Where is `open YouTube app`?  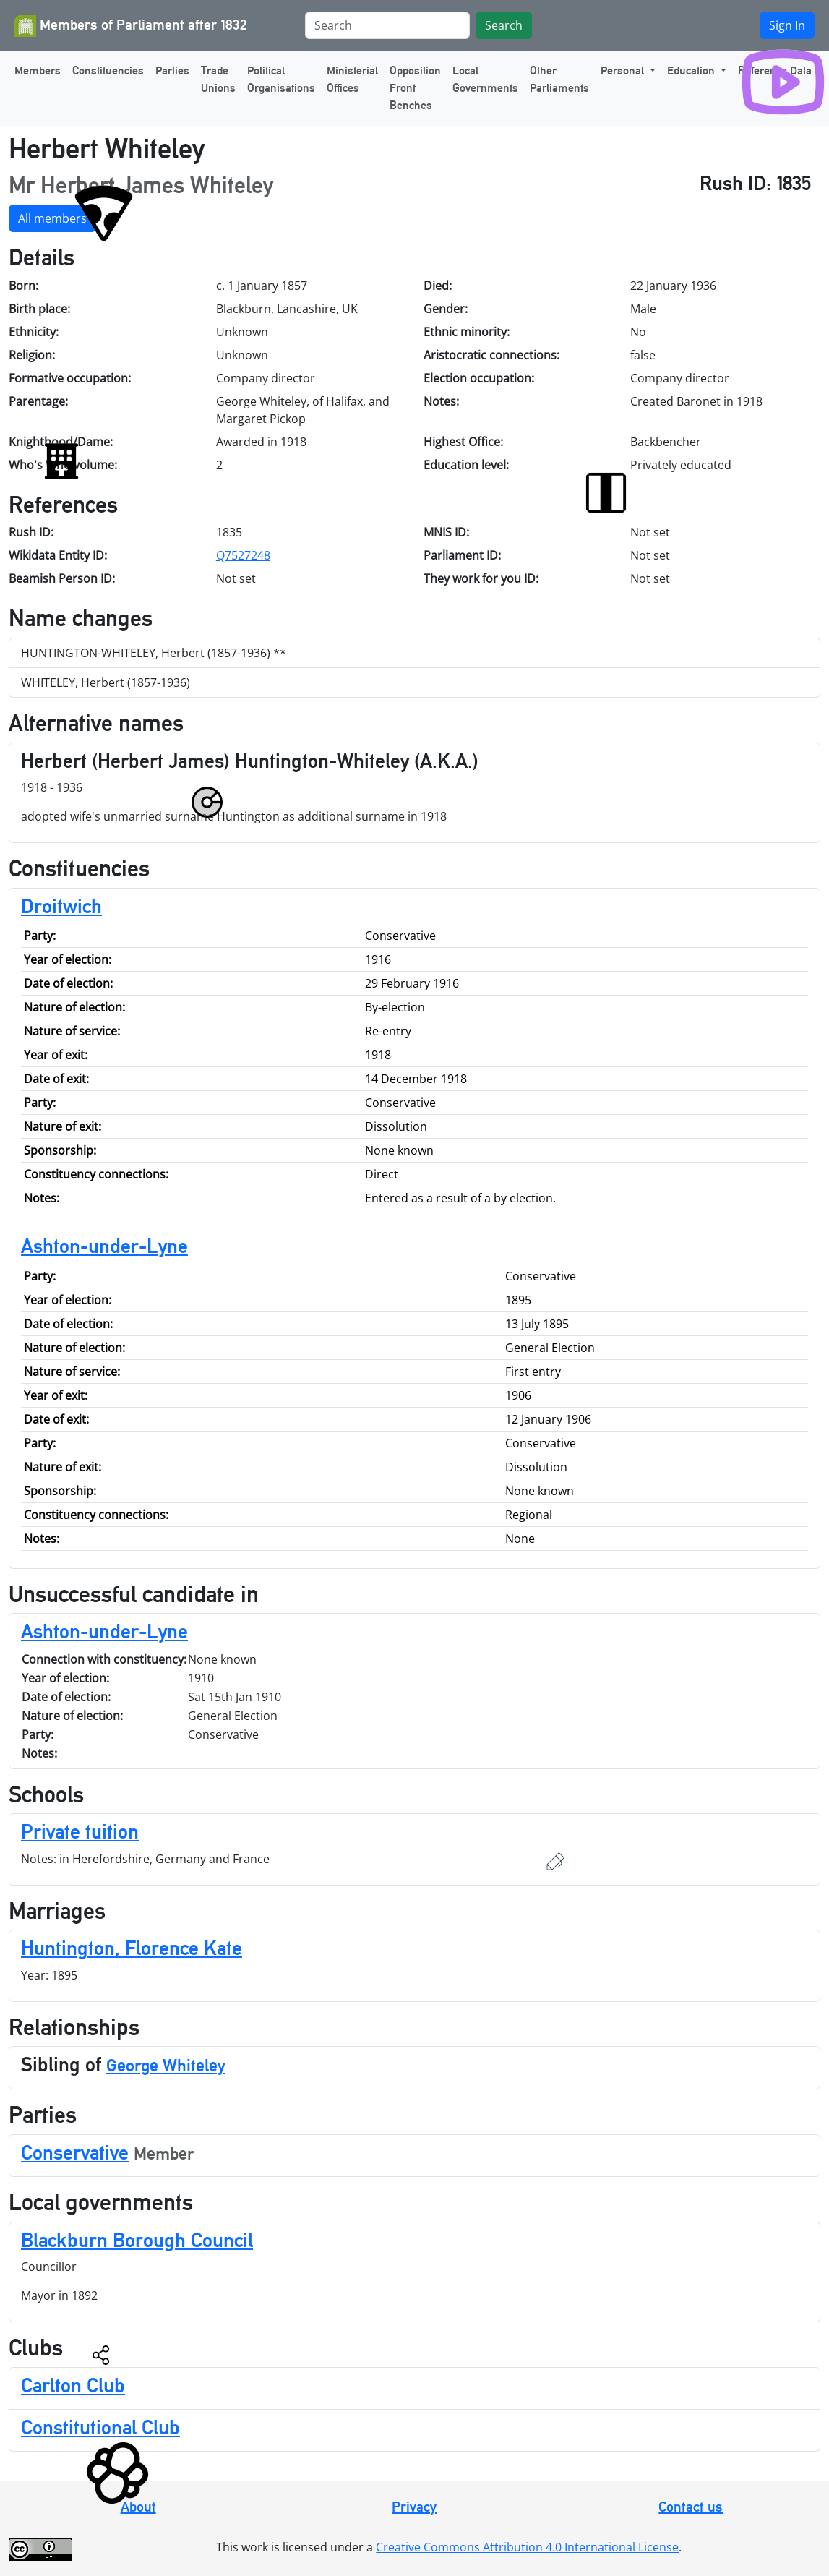
open YouTube app is located at coordinates (783, 82).